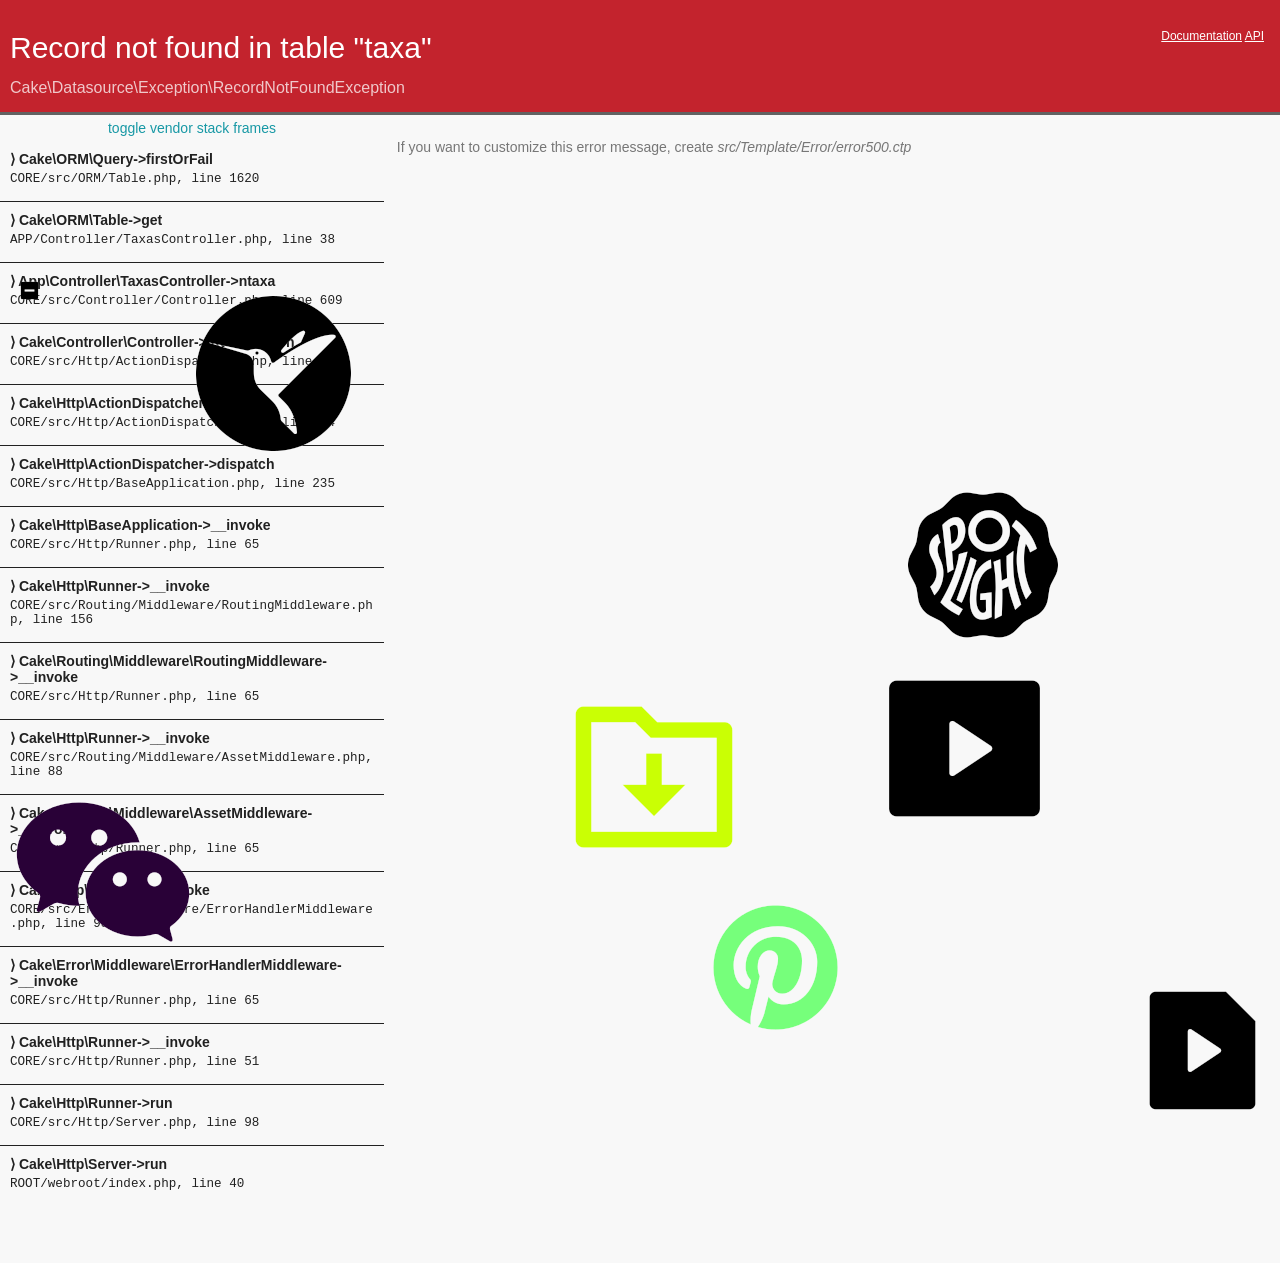 The width and height of the screenshot is (1280, 1263). I want to click on play a video or movie, so click(964, 748).